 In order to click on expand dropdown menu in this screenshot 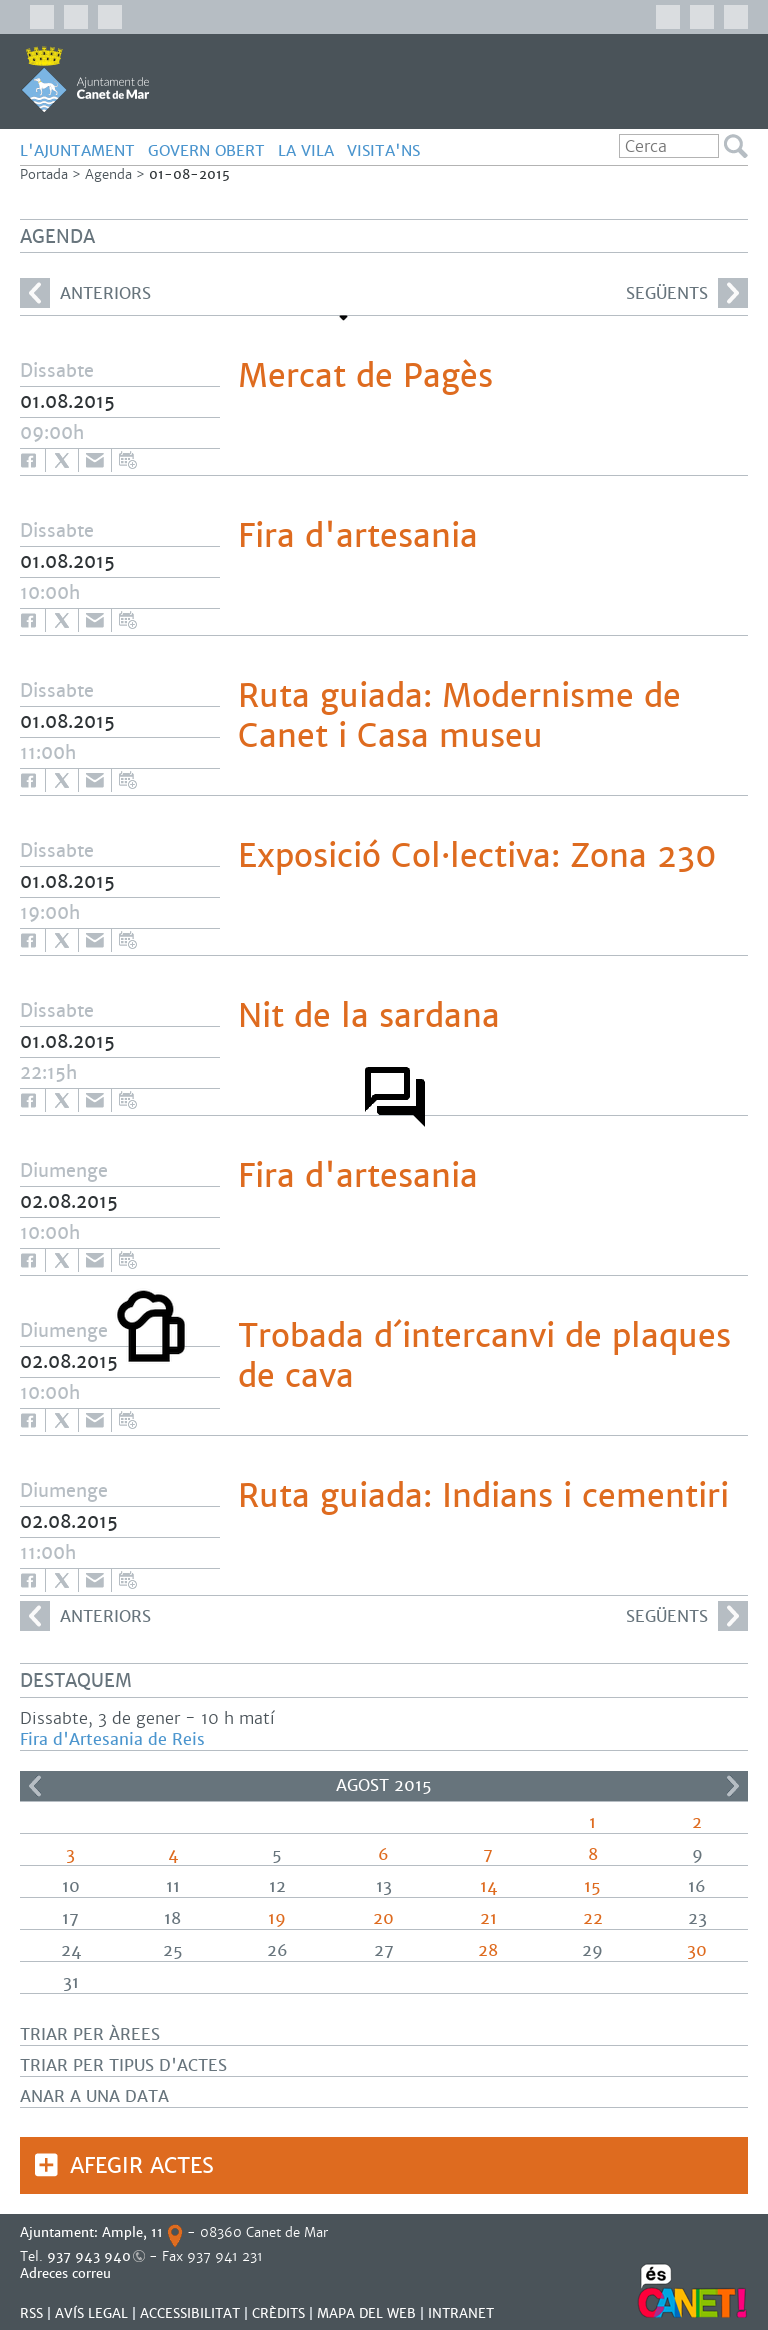, I will do `click(343, 317)`.